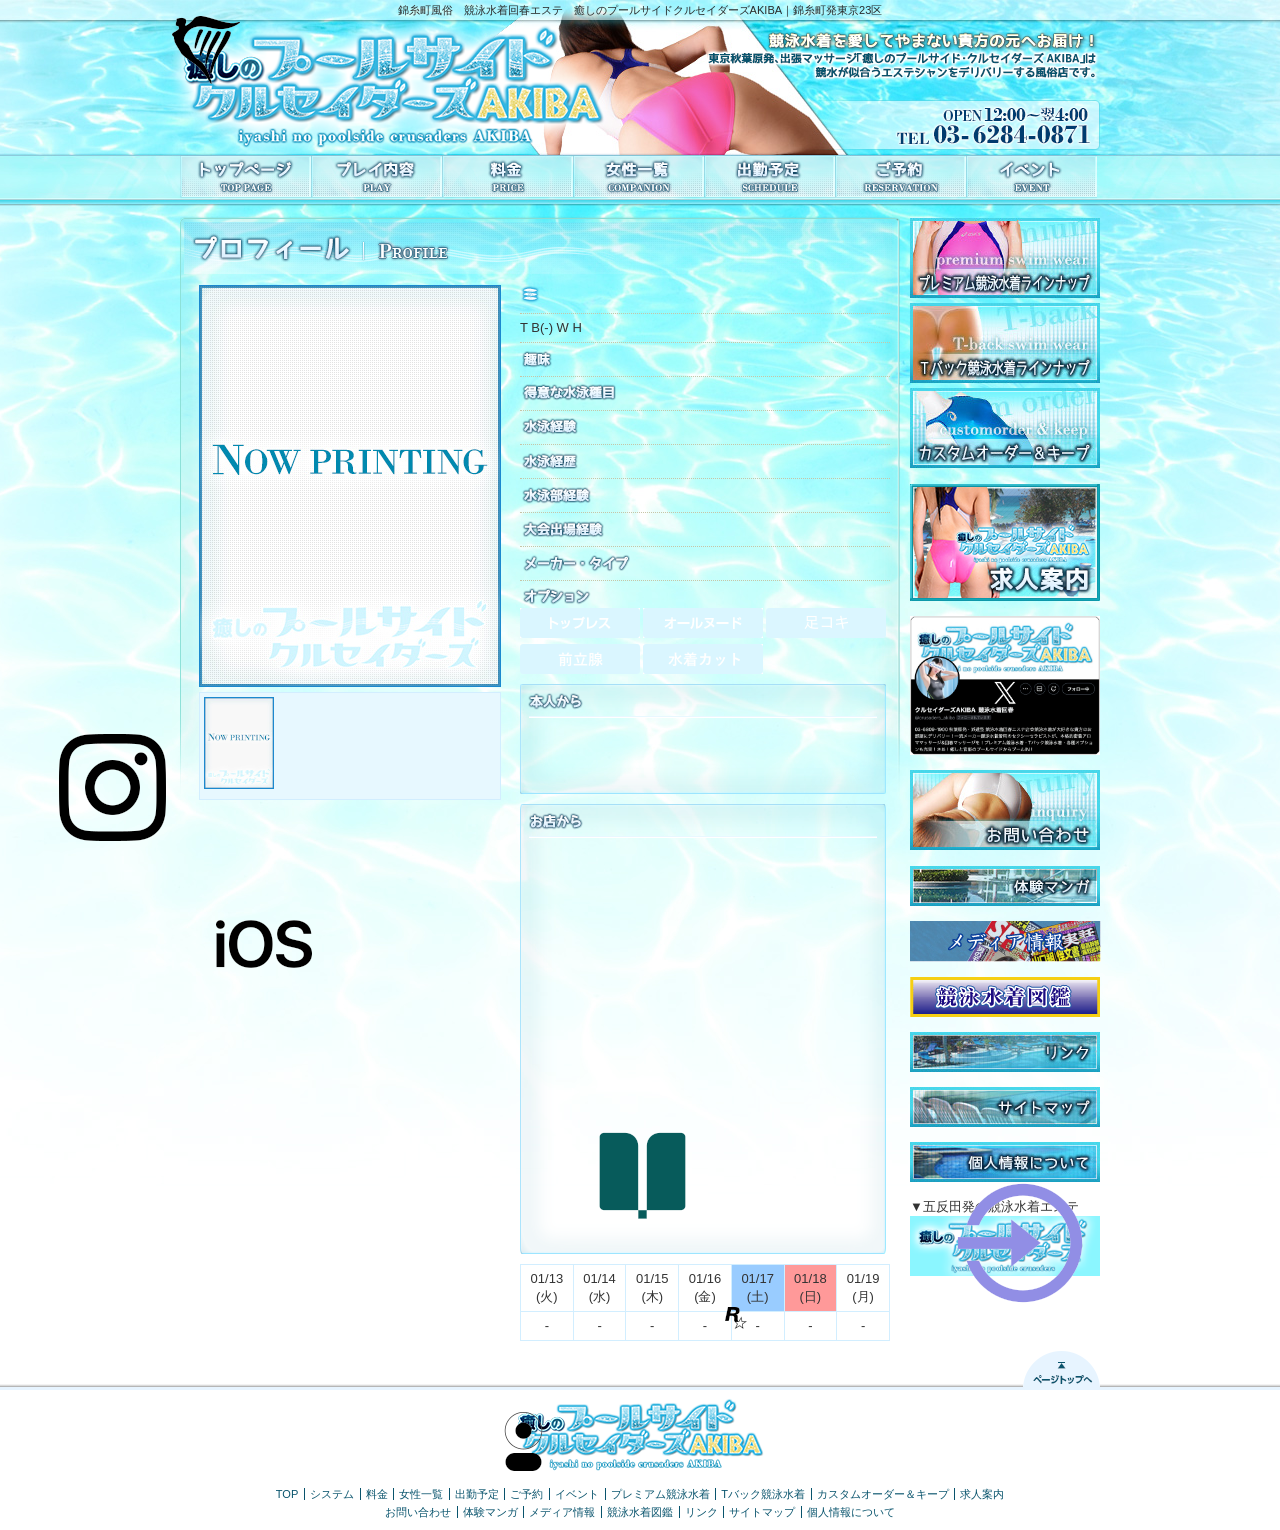  I want to click on daisyUI component library logo, so click(523, 1441).